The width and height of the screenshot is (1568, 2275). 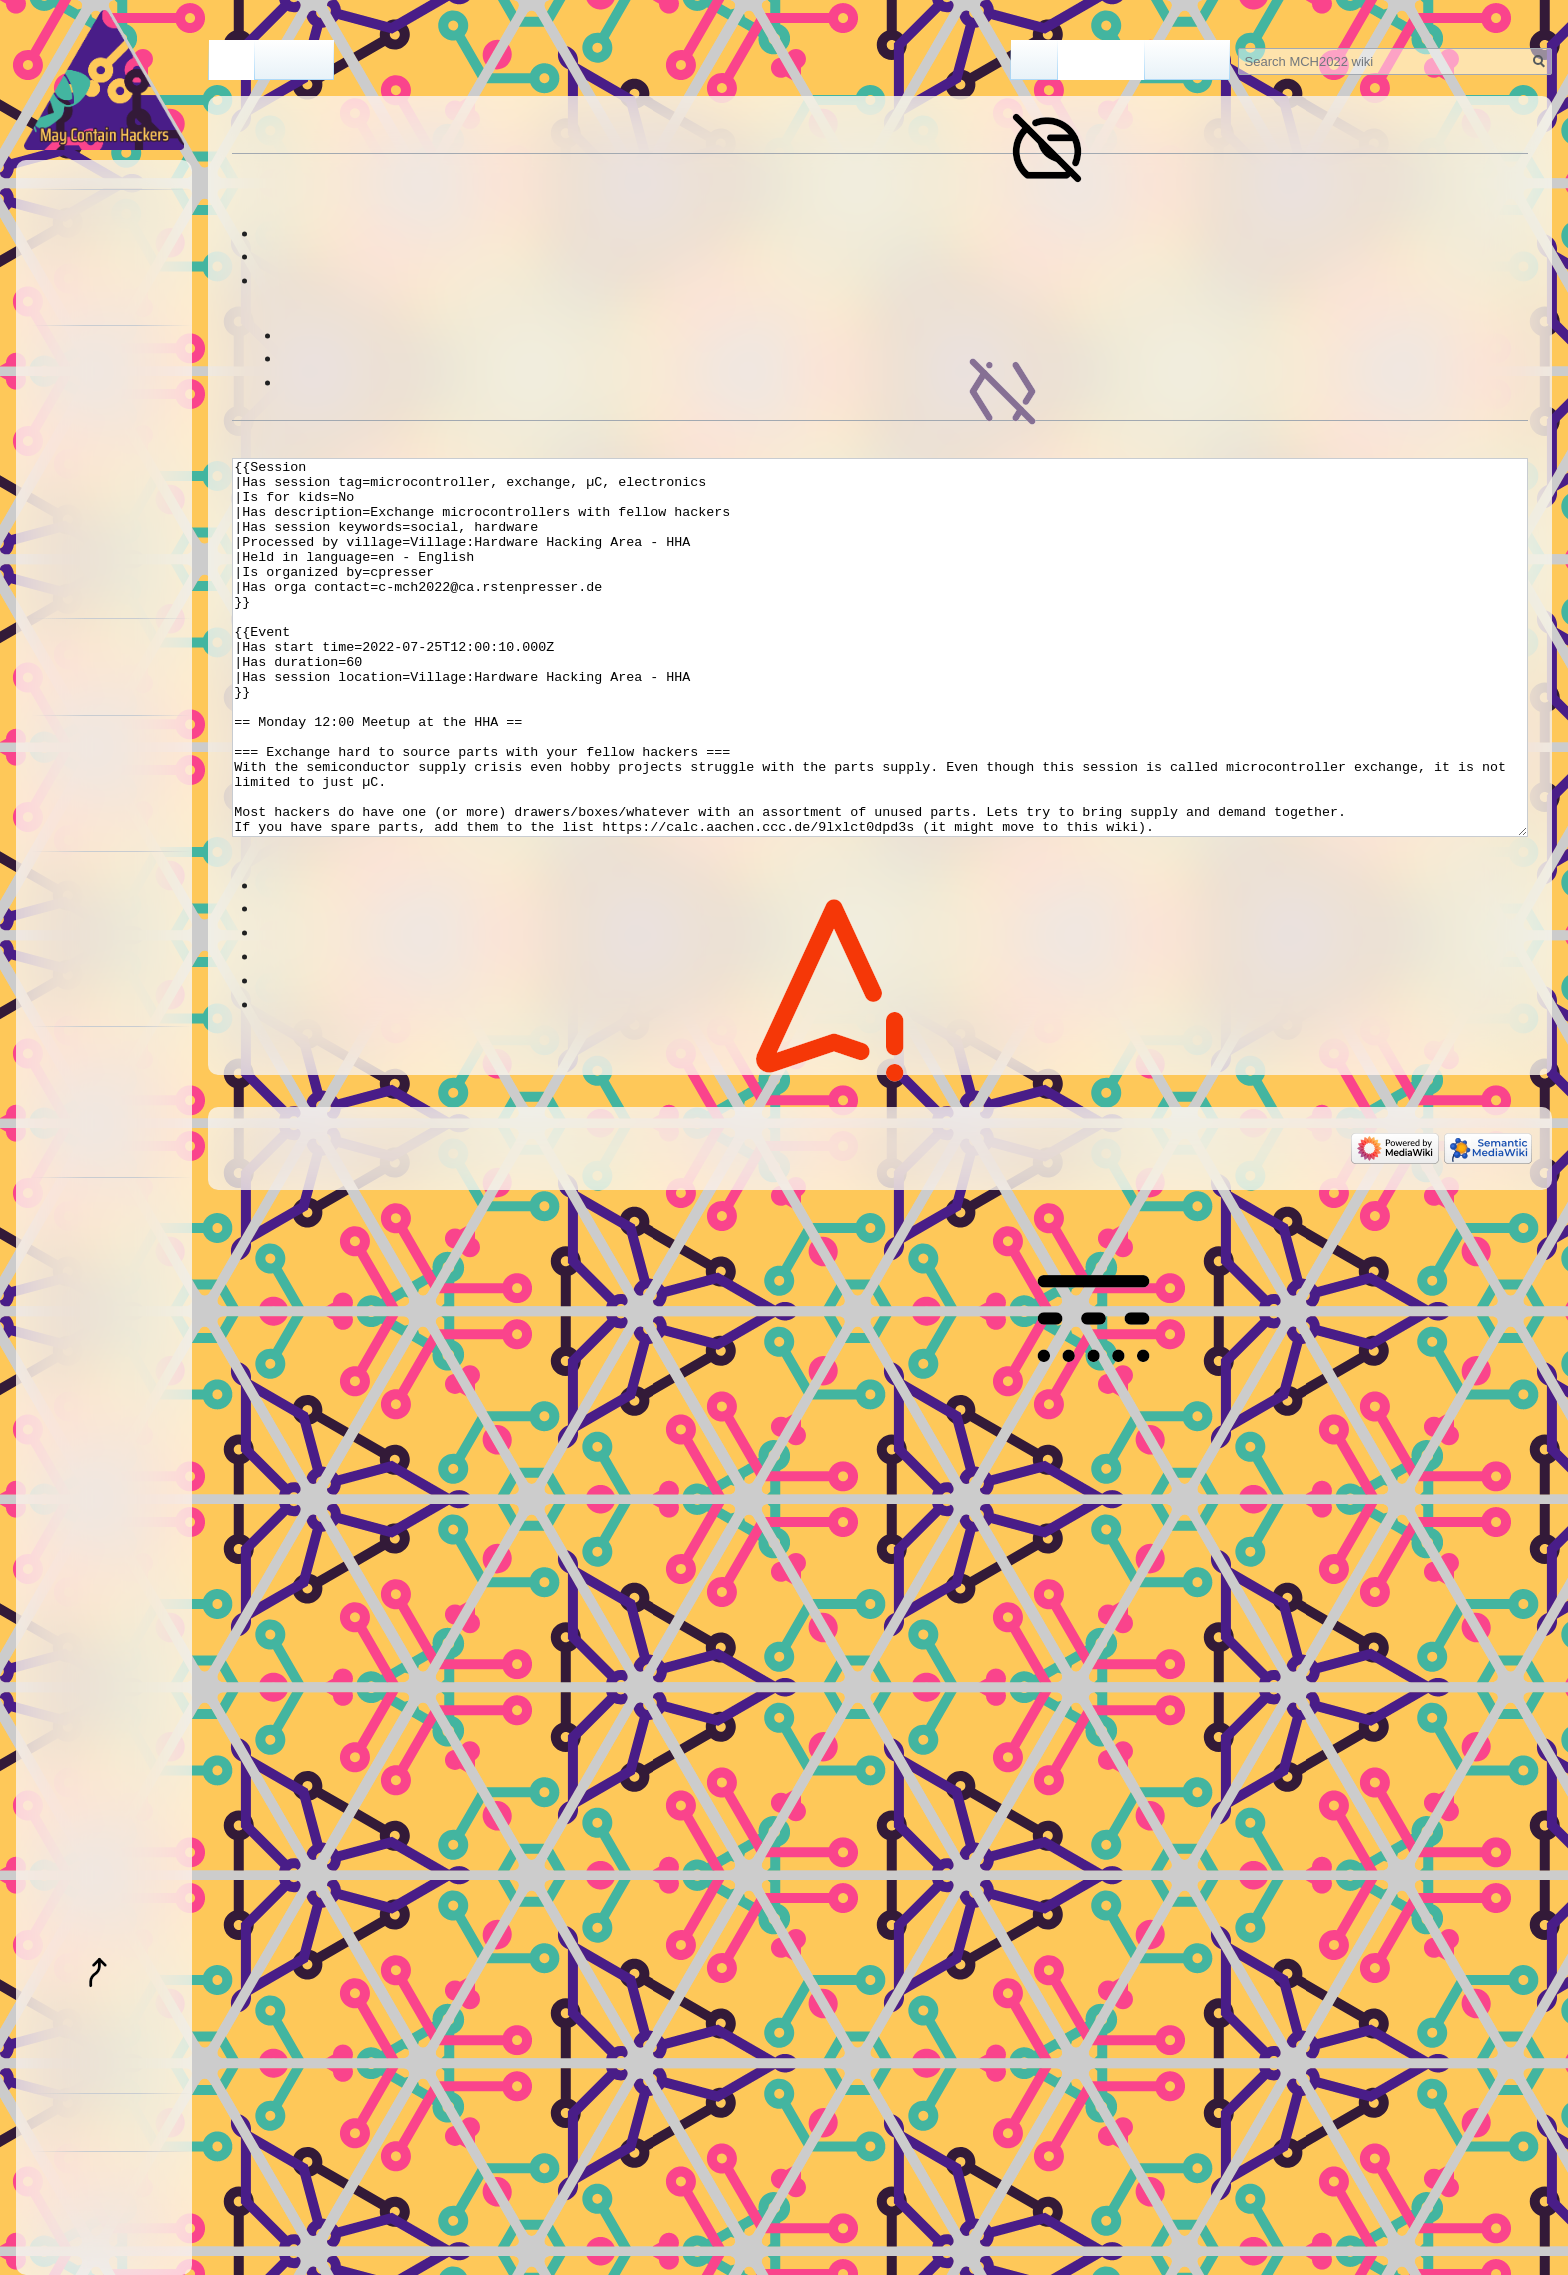 What do you see at coordinates (96, 1972) in the screenshot?
I see `redo or move forward action` at bounding box center [96, 1972].